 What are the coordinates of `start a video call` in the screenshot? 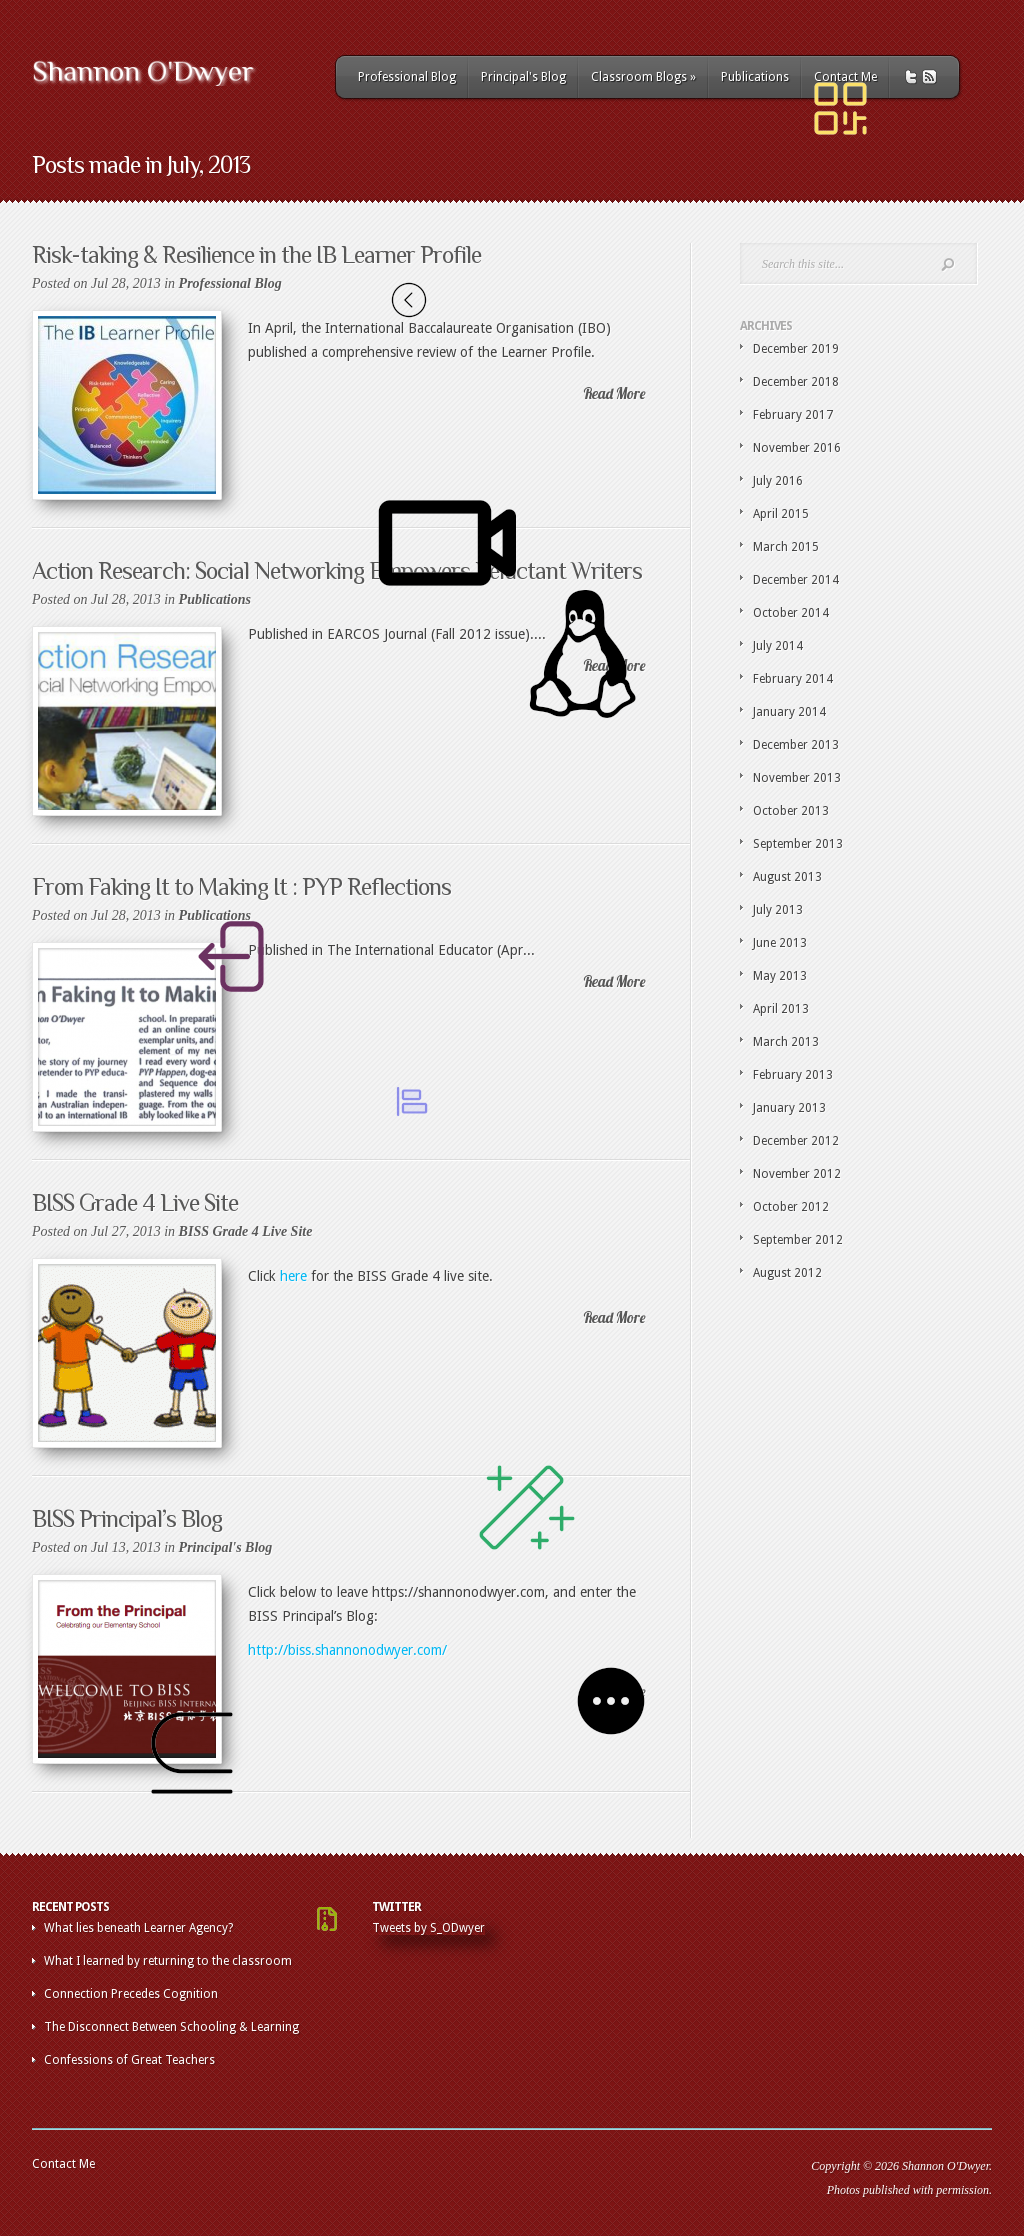 It's located at (444, 543).